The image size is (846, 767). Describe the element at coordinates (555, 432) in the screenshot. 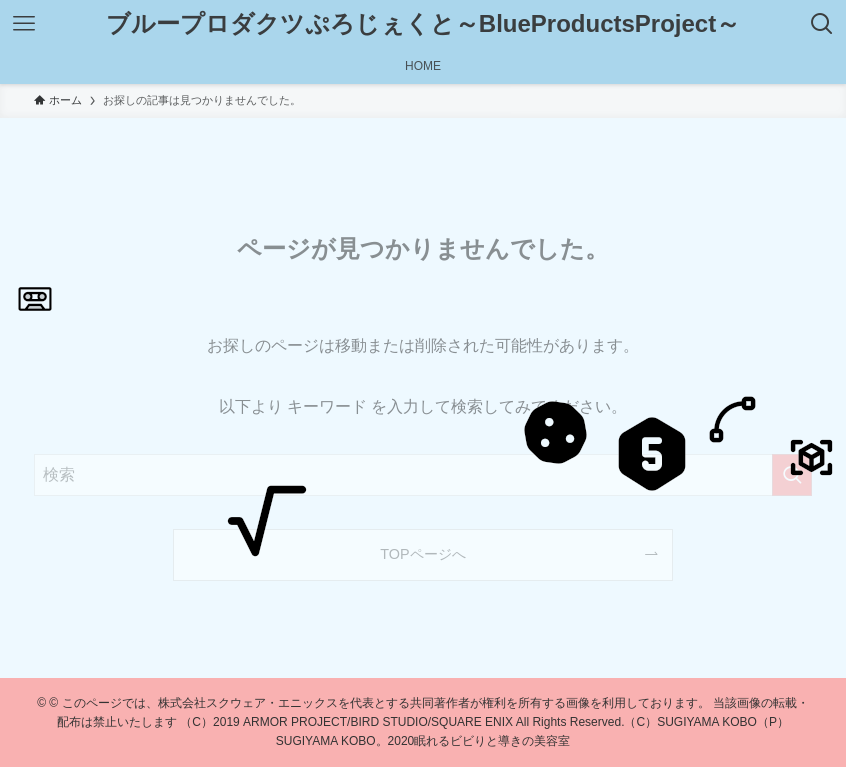

I see `manage cookie preferences` at that location.